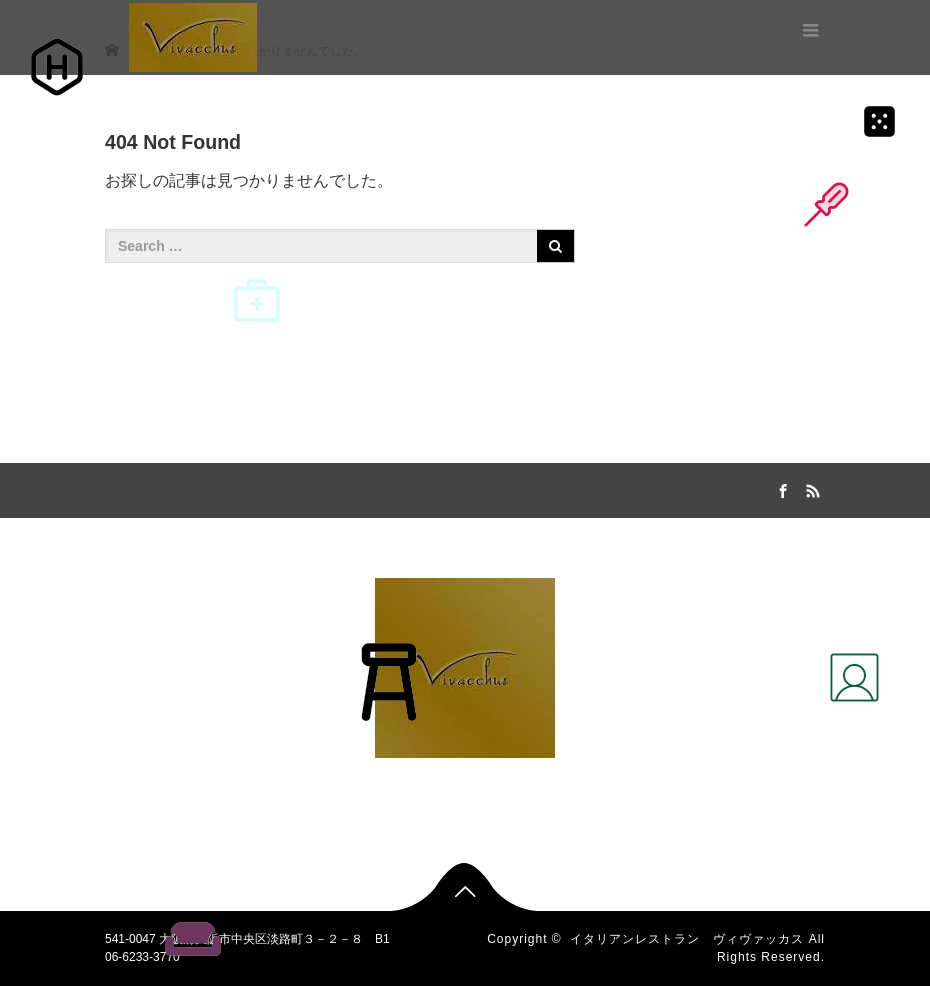 This screenshot has width=930, height=986. I want to click on roll dice or randomize selection, so click(879, 121).